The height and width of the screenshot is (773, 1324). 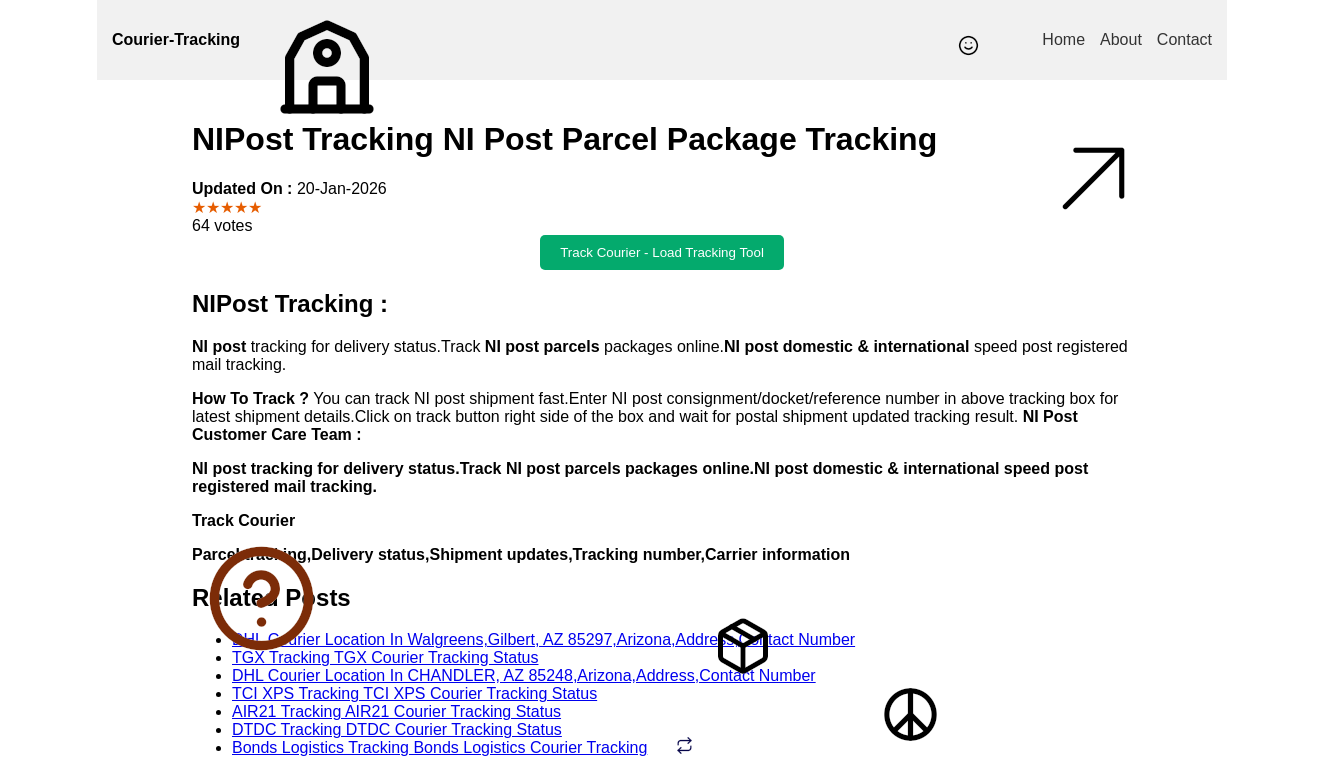 What do you see at coordinates (684, 745) in the screenshot?
I see `enable repeat or loop mode` at bounding box center [684, 745].